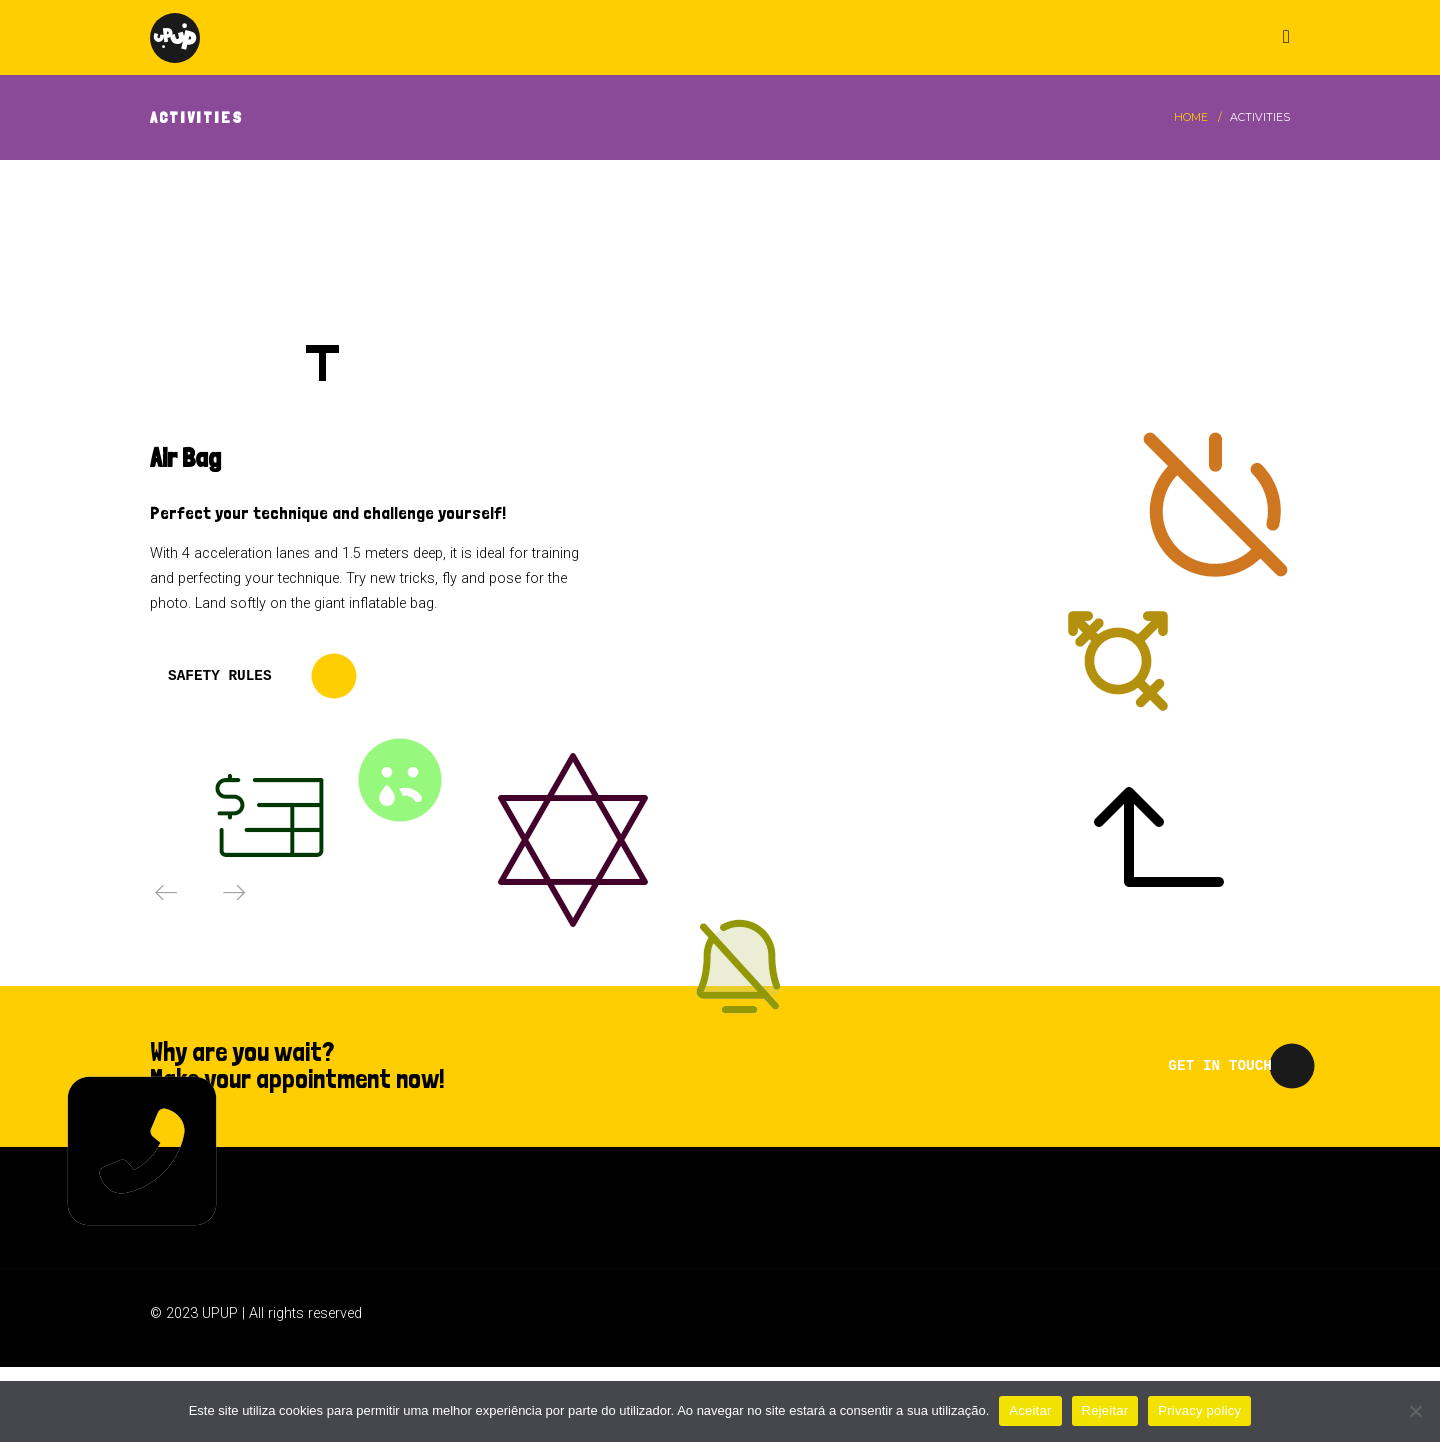 The image size is (1440, 1442). I want to click on indicates an error or something went wrong, so click(400, 780).